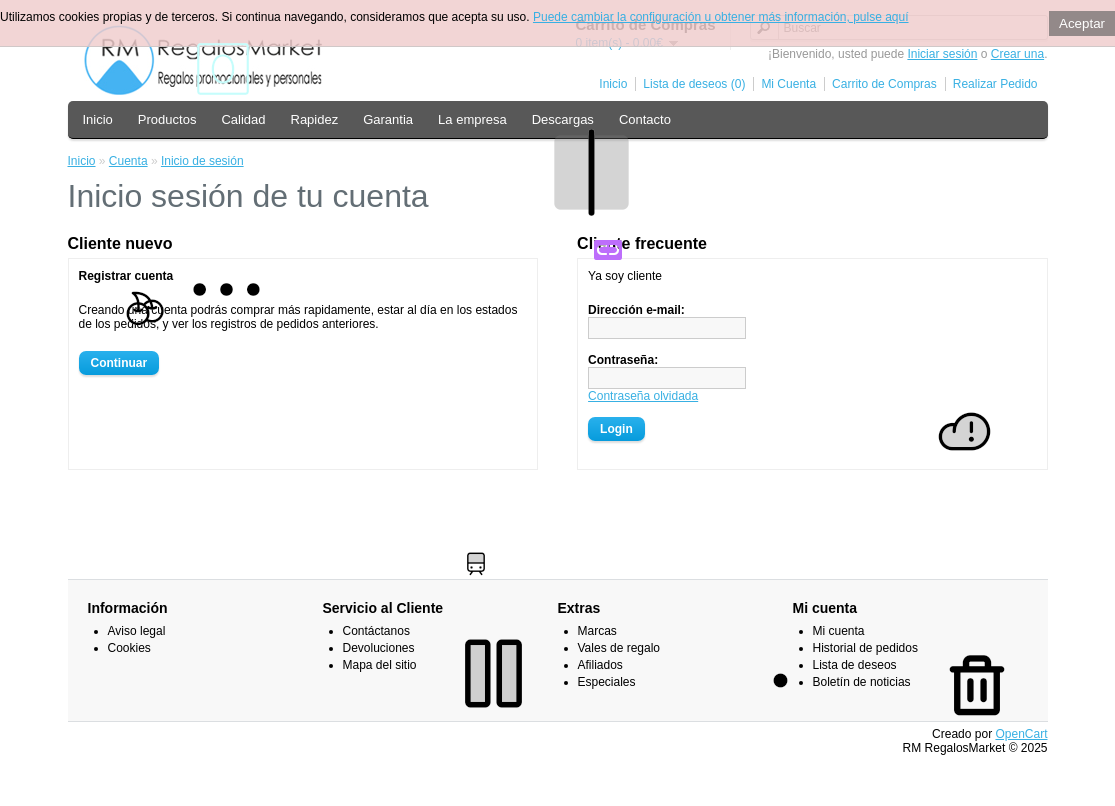 The width and height of the screenshot is (1115, 806). What do you see at coordinates (226, 289) in the screenshot?
I see `open more options menu` at bounding box center [226, 289].